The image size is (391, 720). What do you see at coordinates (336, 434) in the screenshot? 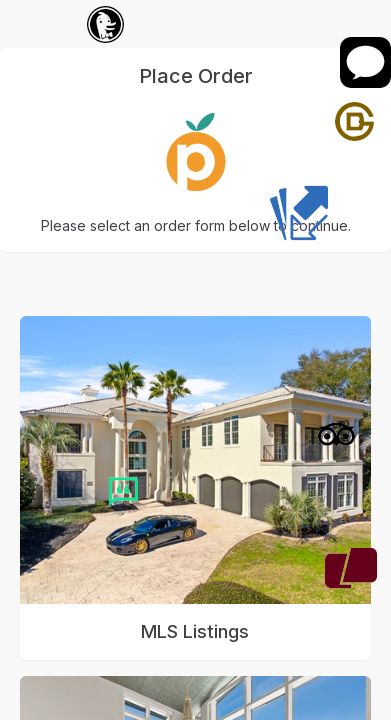
I see `open tripadvisor app` at bounding box center [336, 434].